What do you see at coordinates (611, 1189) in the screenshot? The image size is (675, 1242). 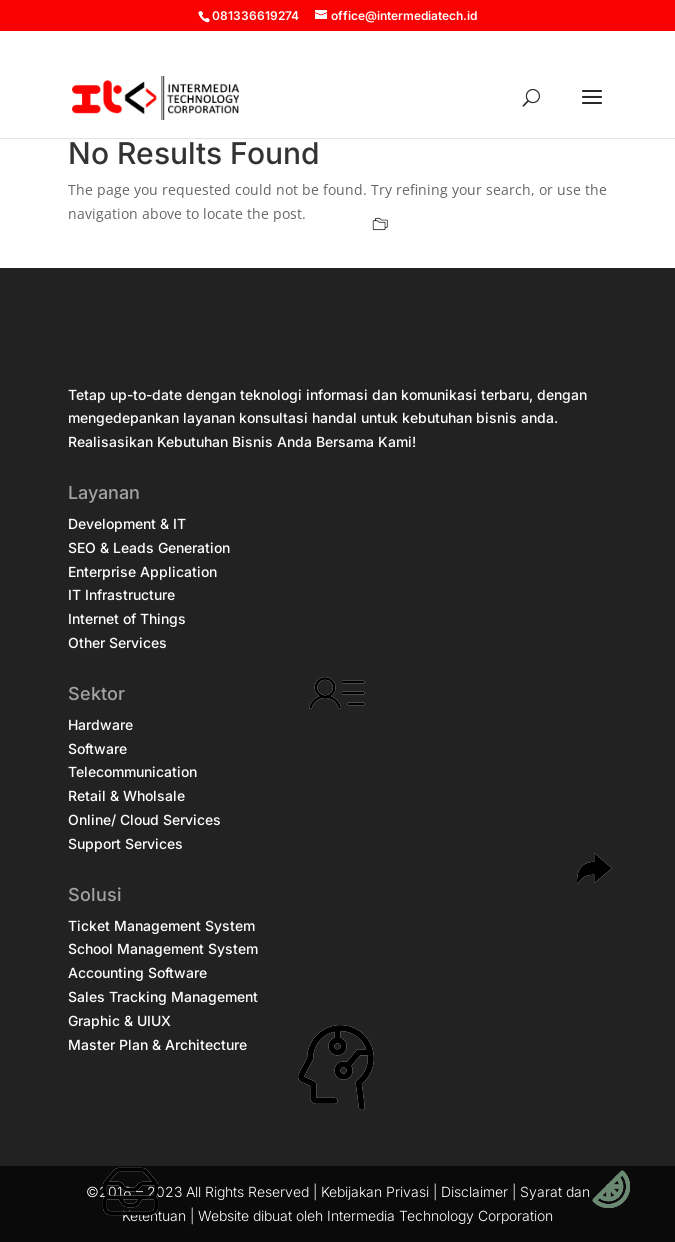 I see `indicates fresh or citrus-related content` at bounding box center [611, 1189].